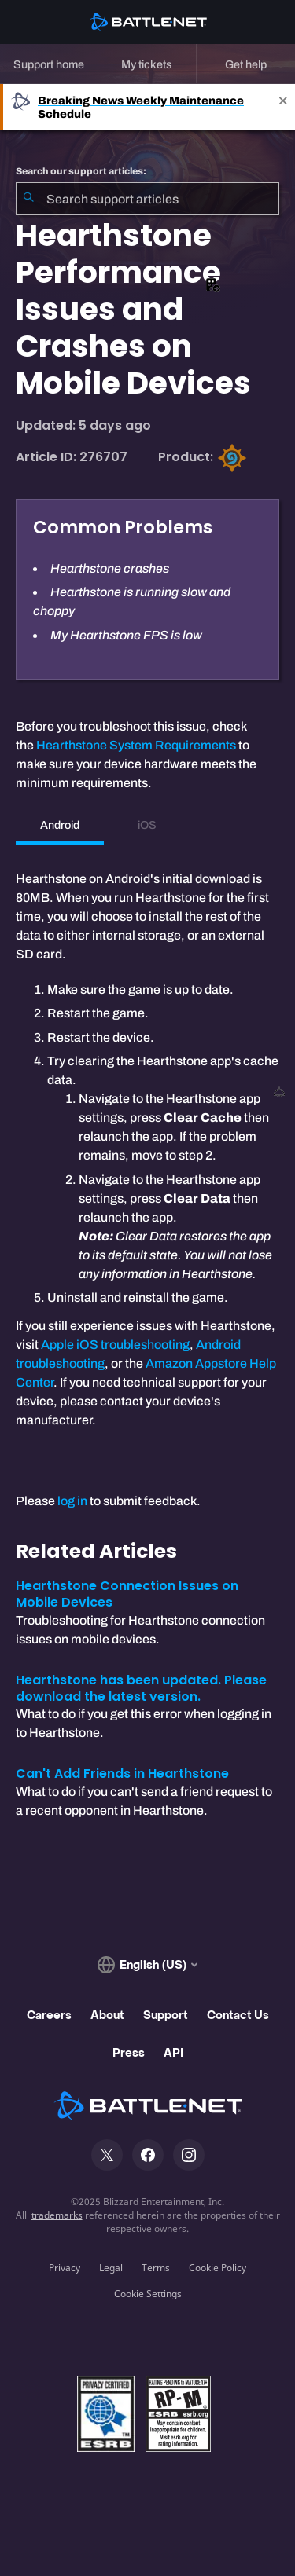 This screenshot has height=2576, width=295. What do you see at coordinates (279, 1093) in the screenshot?
I see `toggle pendant lamp or ceiling light` at bounding box center [279, 1093].